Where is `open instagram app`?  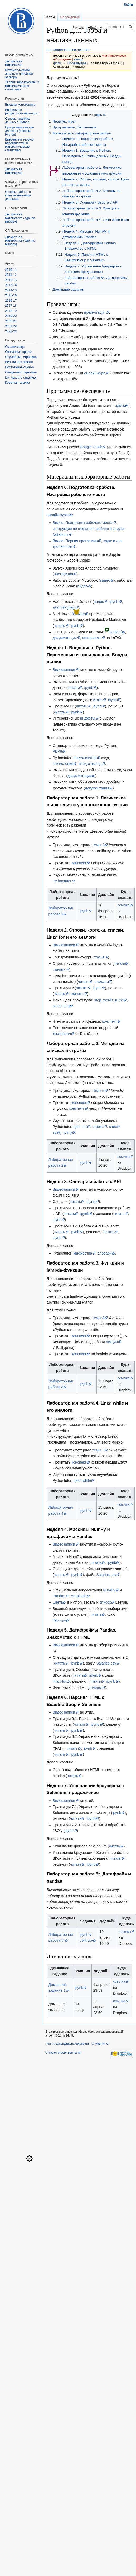 open instagram app is located at coordinates (107, 630).